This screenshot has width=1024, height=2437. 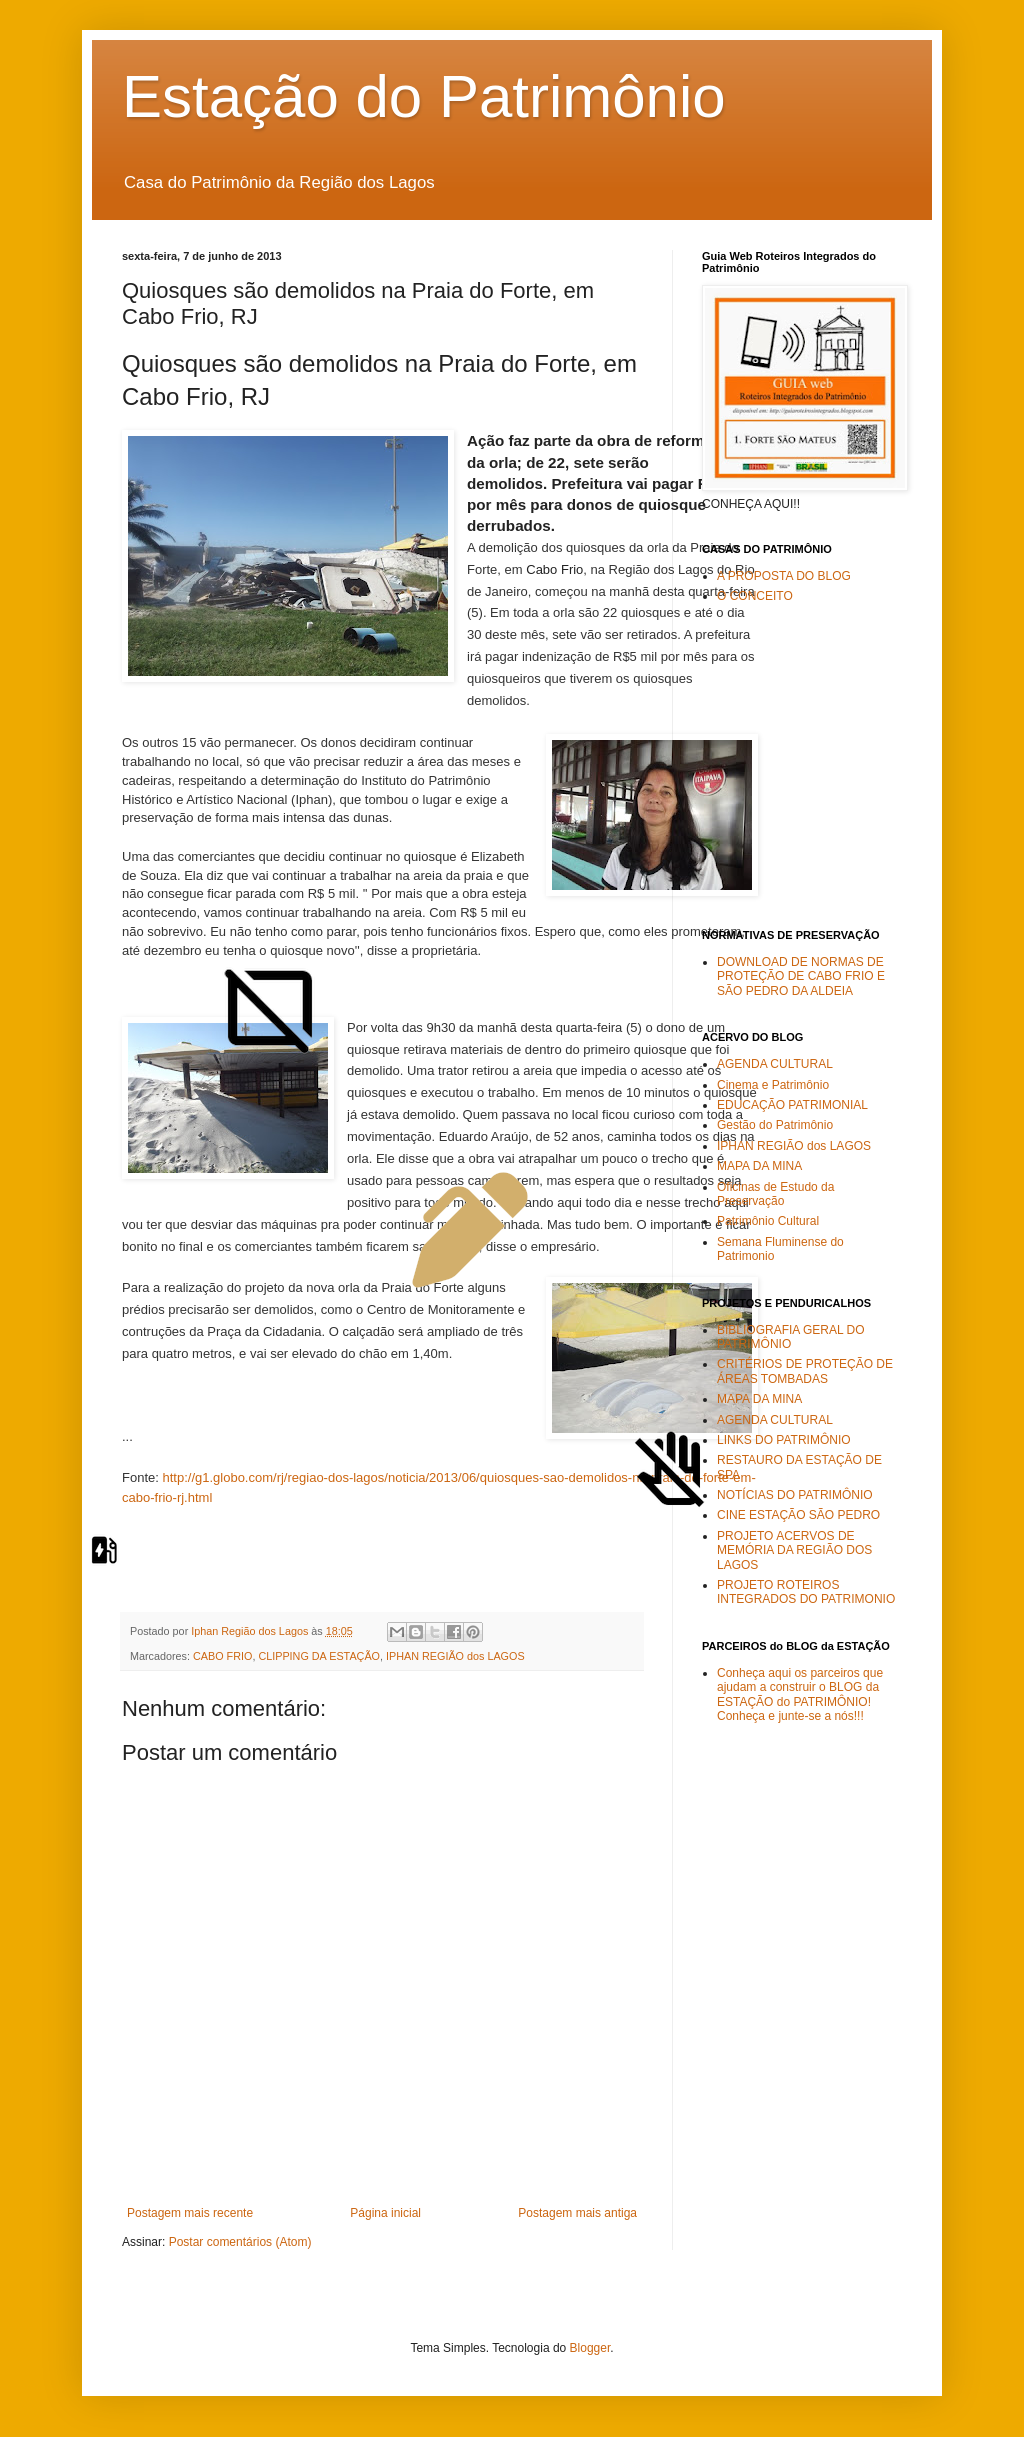 What do you see at coordinates (270, 1008) in the screenshot?
I see `indicates browser not supported` at bounding box center [270, 1008].